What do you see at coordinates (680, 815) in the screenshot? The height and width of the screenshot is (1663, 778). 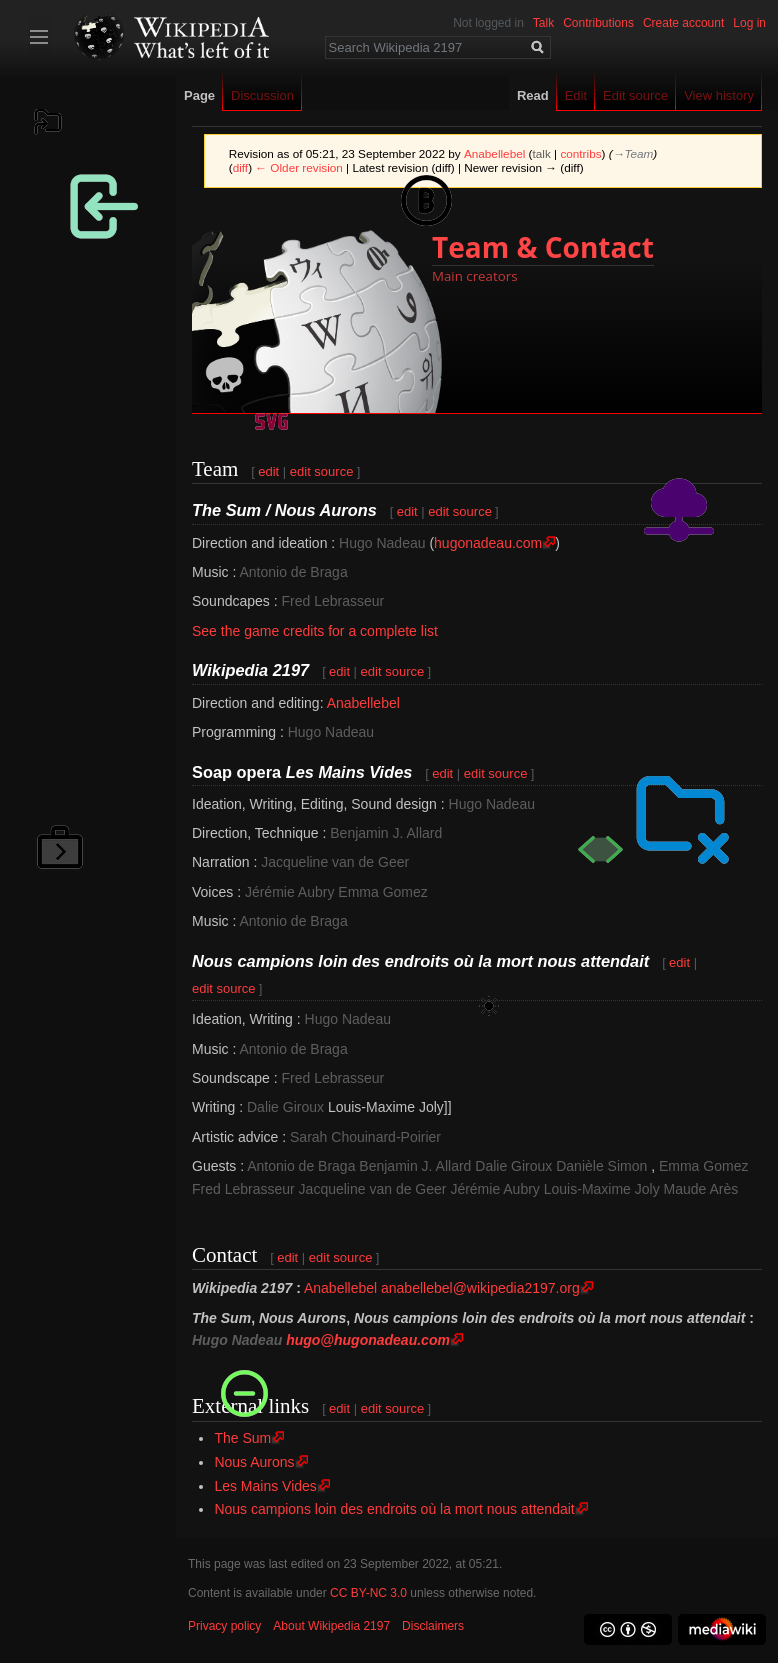 I see `delete a folder` at bounding box center [680, 815].